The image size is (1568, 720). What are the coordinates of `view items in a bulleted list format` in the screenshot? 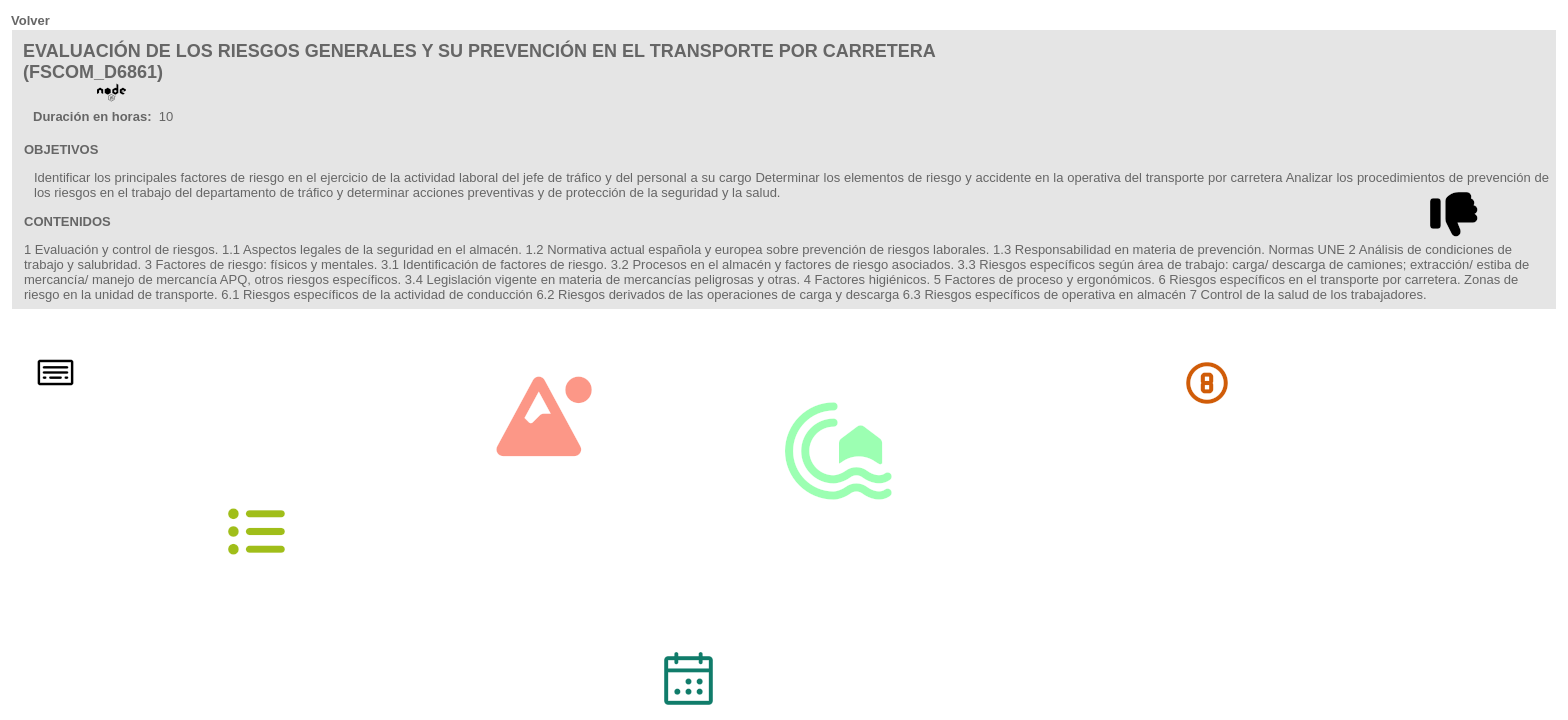 It's located at (256, 531).